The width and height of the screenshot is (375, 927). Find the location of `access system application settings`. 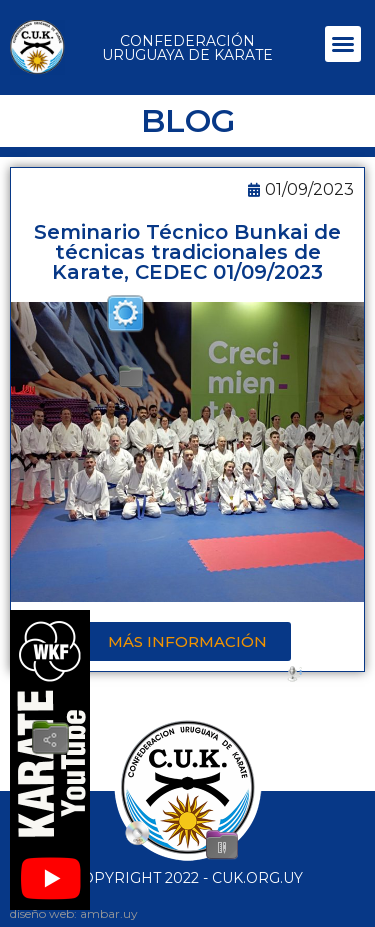

access system application settings is located at coordinates (125, 313).